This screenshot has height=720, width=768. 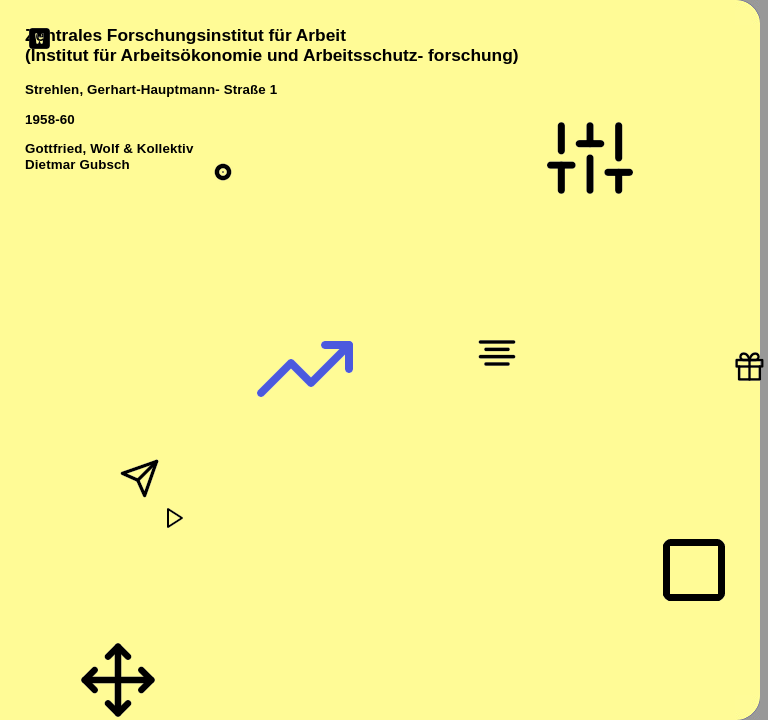 What do you see at coordinates (175, 518) in the screenshot?
I see `play media or video content` at bounding box center [175, 518].